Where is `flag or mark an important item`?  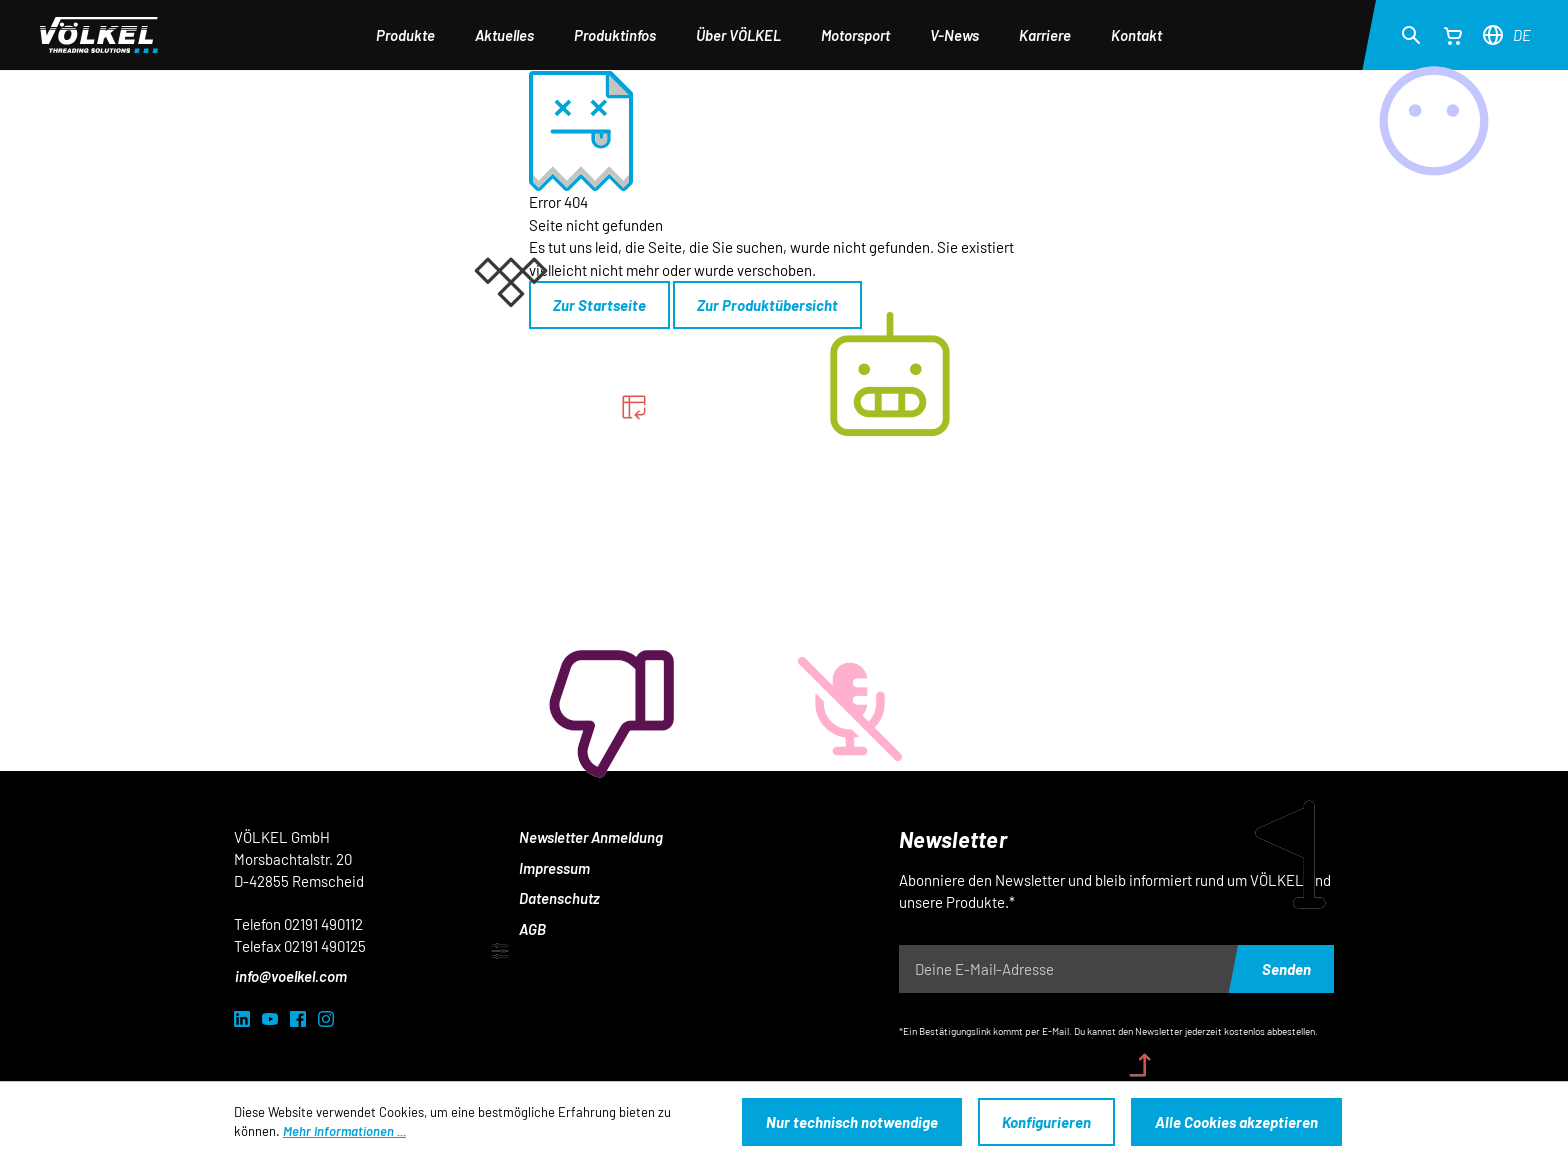
flag or mark an important item is located at coordinates (1298, 854).